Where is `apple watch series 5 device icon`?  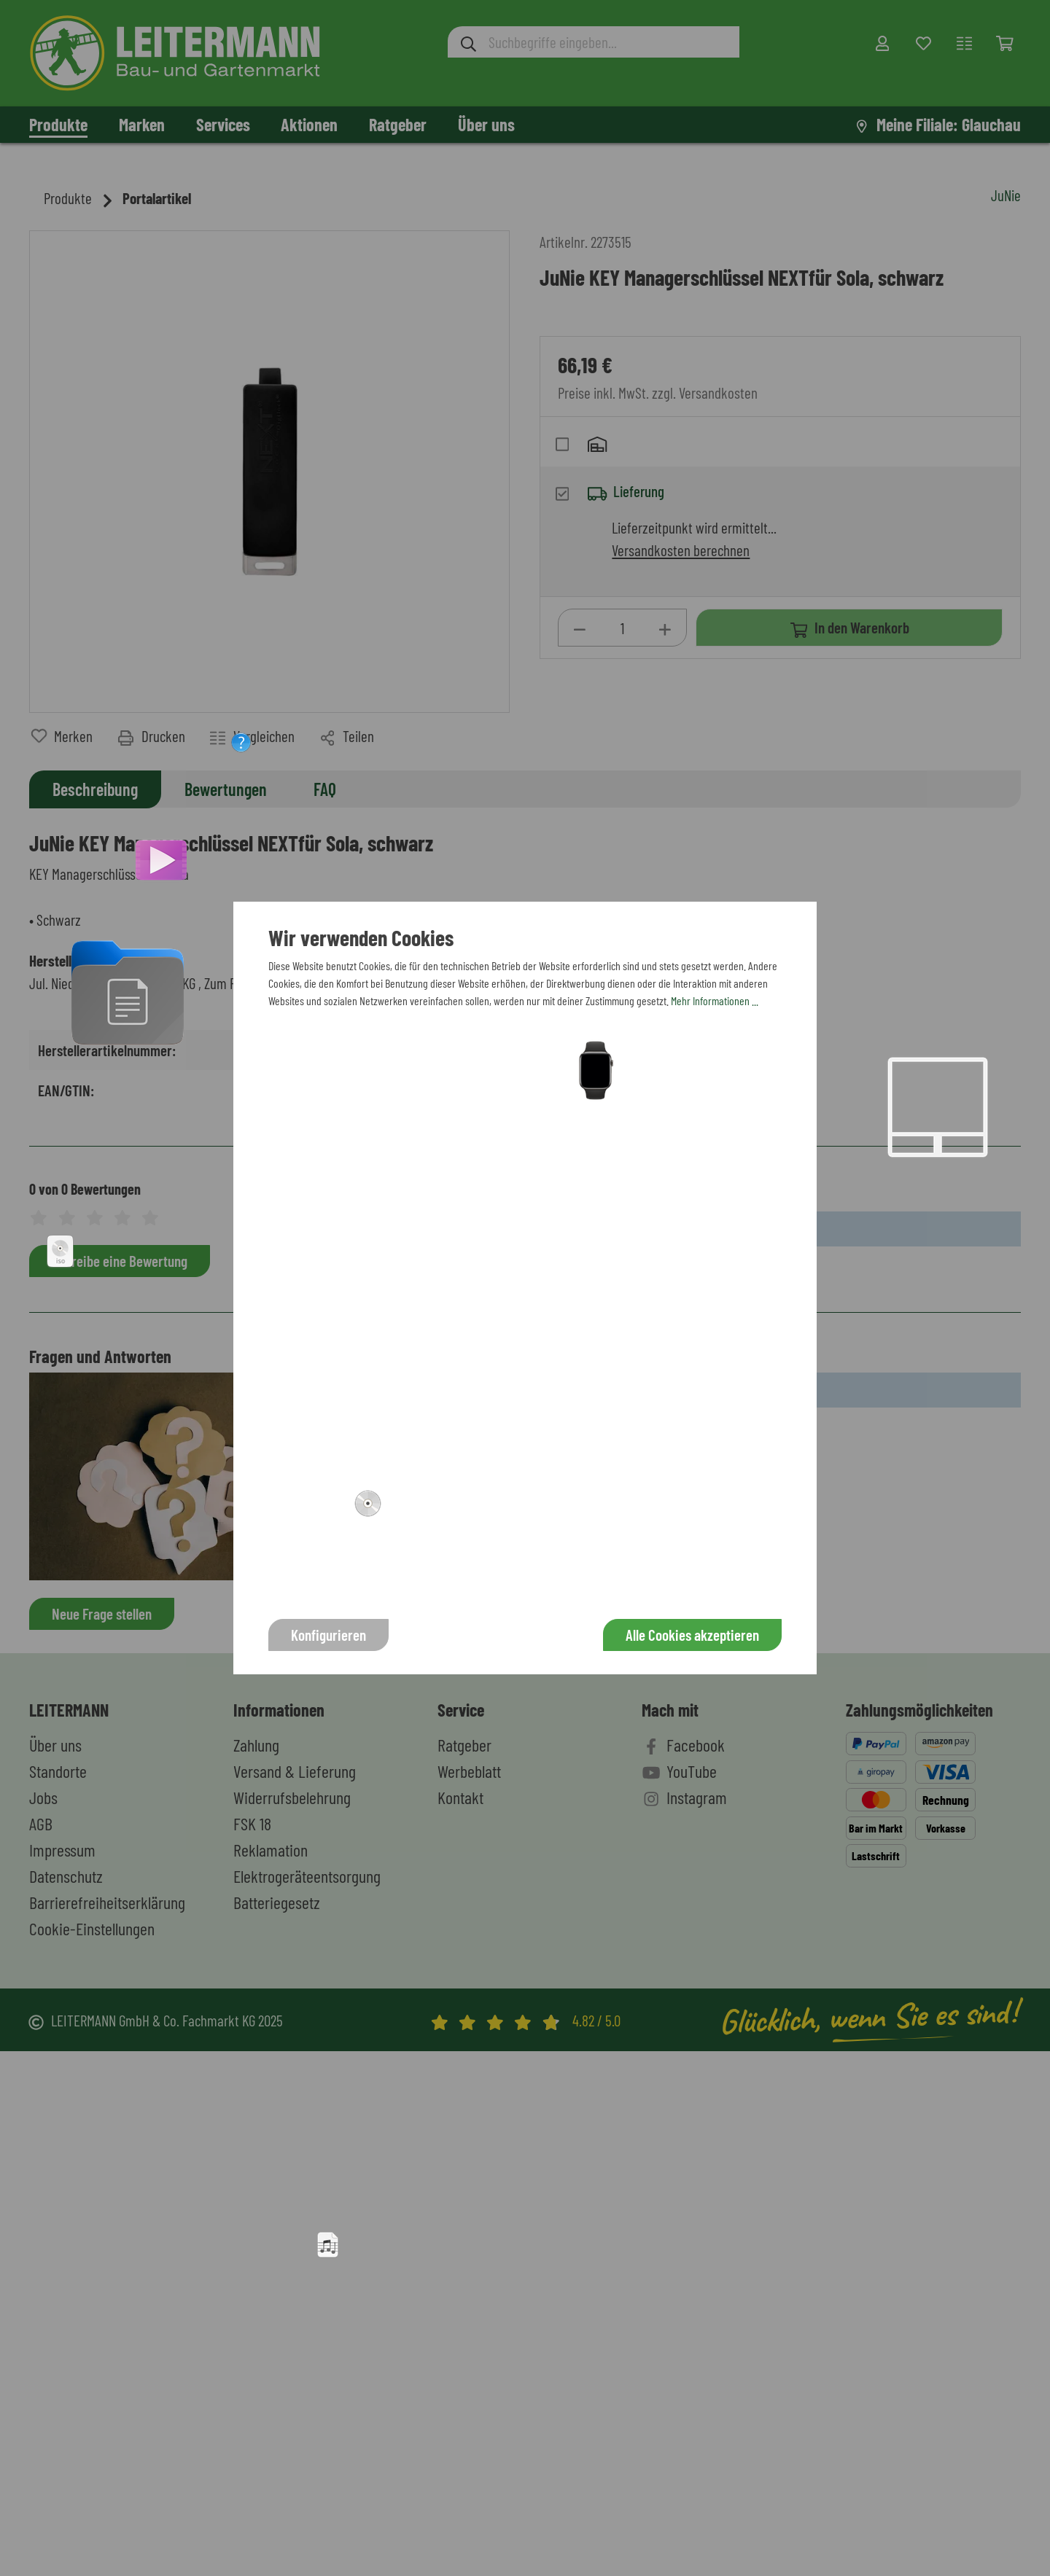 apple watch series 5 device icon is located at coordinates (595, 1070).